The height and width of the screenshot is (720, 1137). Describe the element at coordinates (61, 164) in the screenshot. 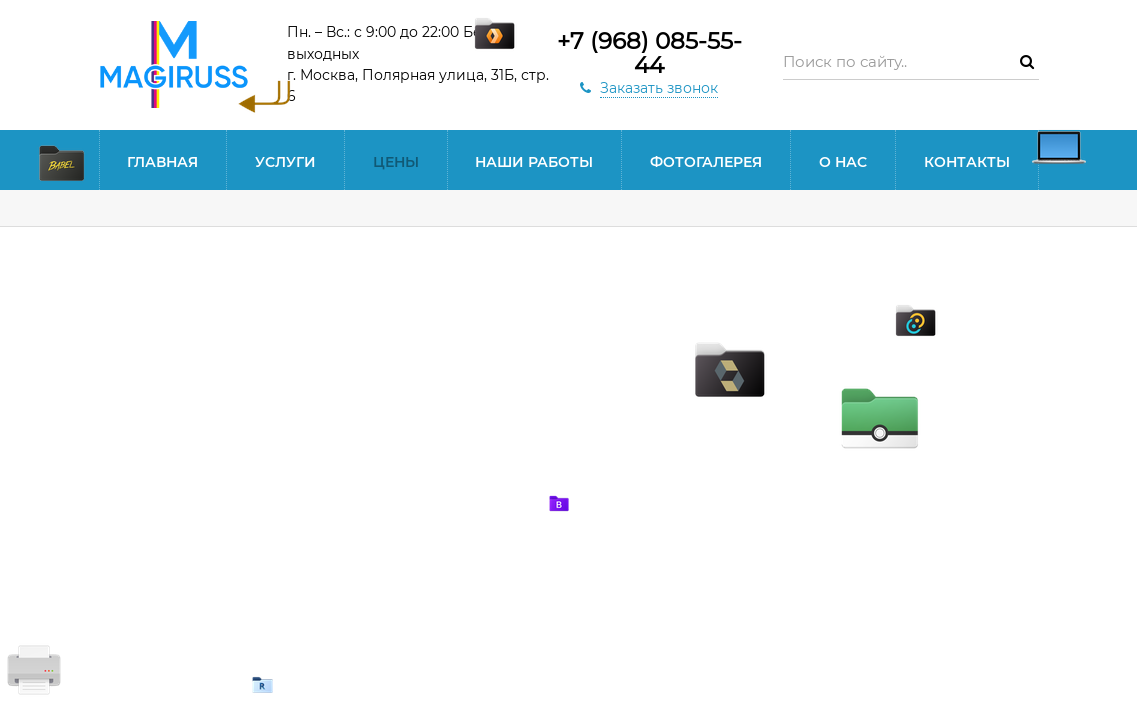

I see `folder containing babel configuration files` at that location.